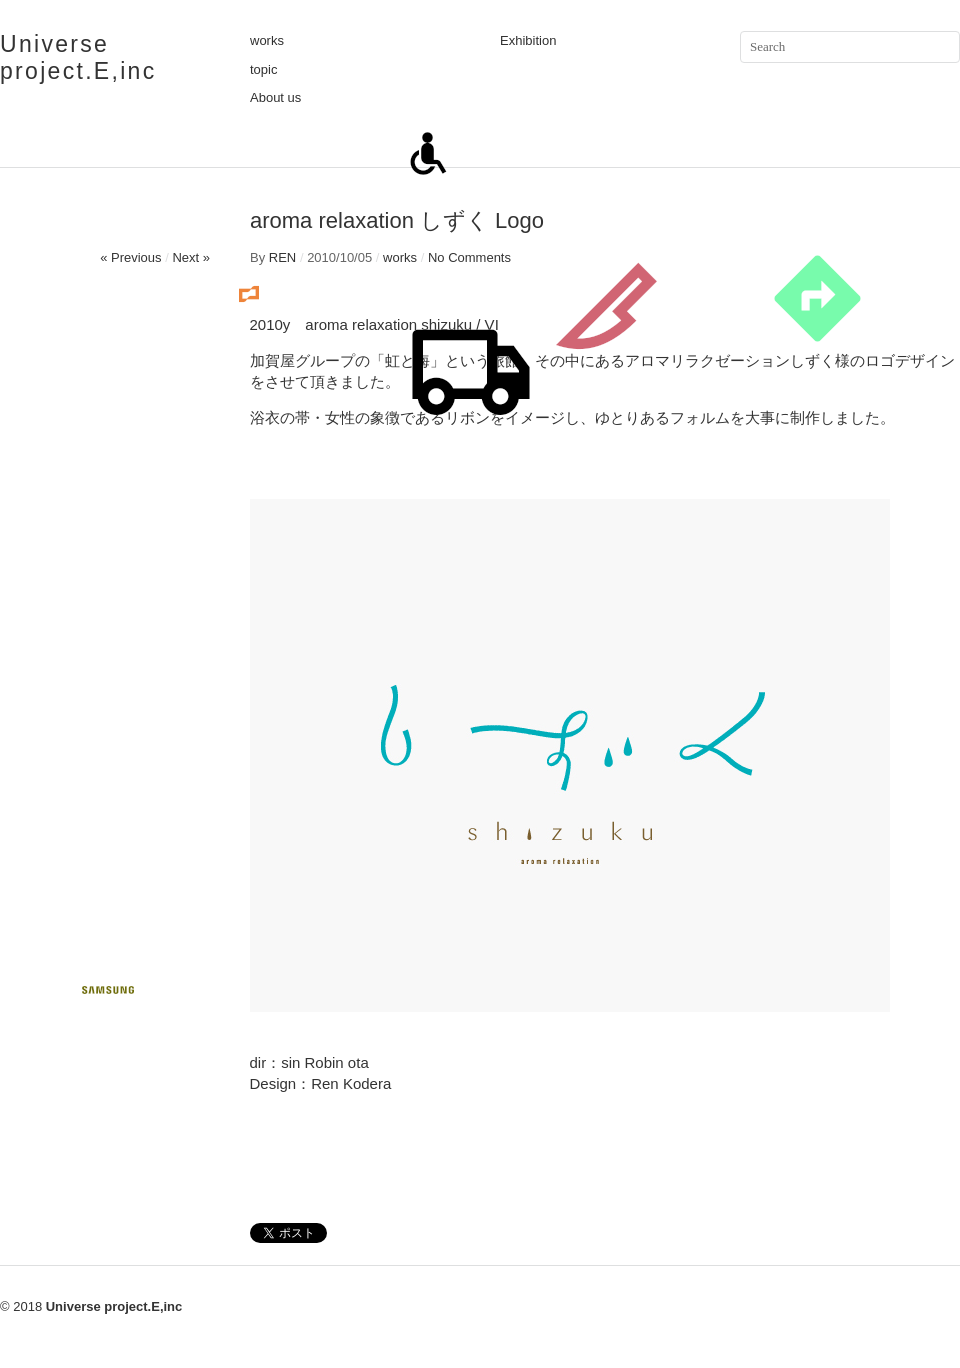  I want to click on open the Brex financial management app, so click(249, 294).